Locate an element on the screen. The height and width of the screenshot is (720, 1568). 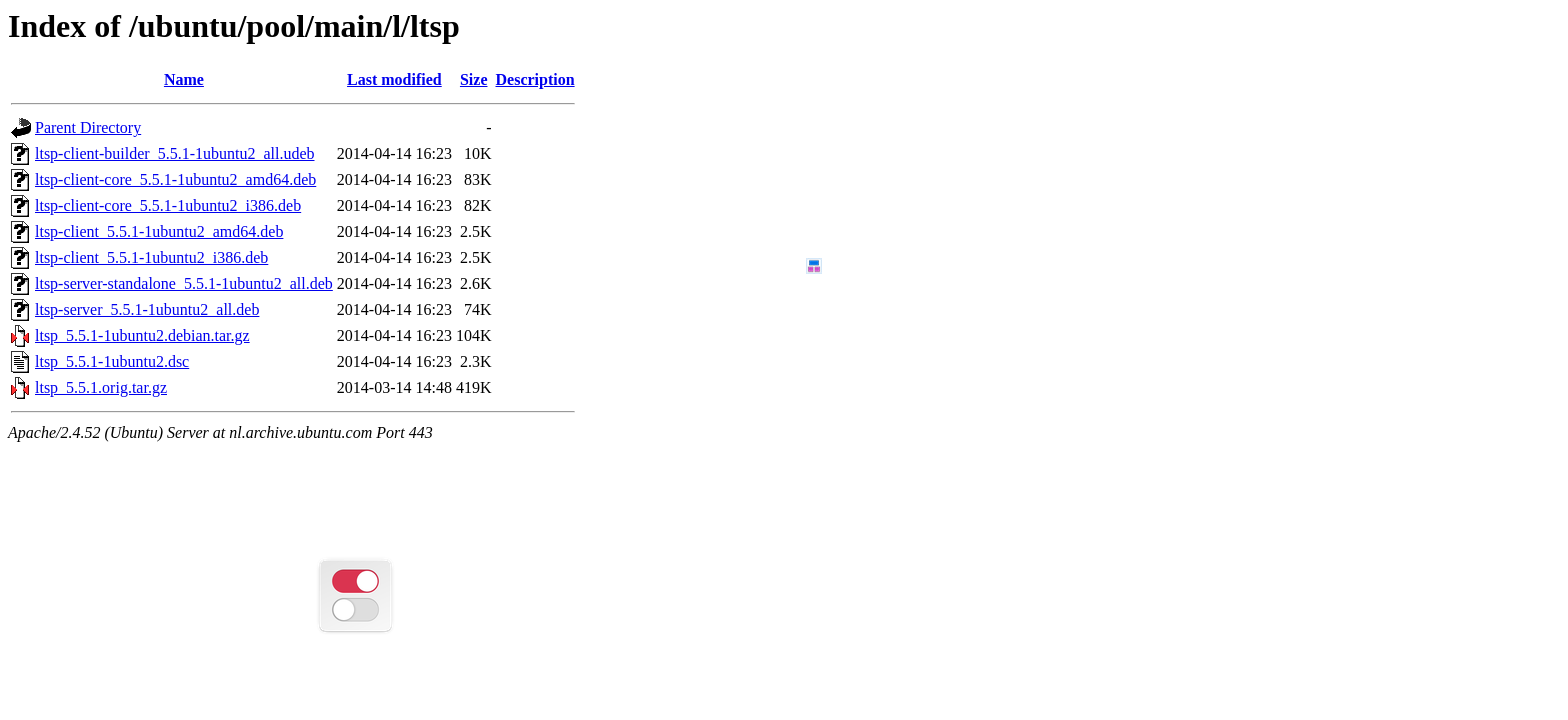
open unity tweak tool settings is located at coordinates (355, 595).